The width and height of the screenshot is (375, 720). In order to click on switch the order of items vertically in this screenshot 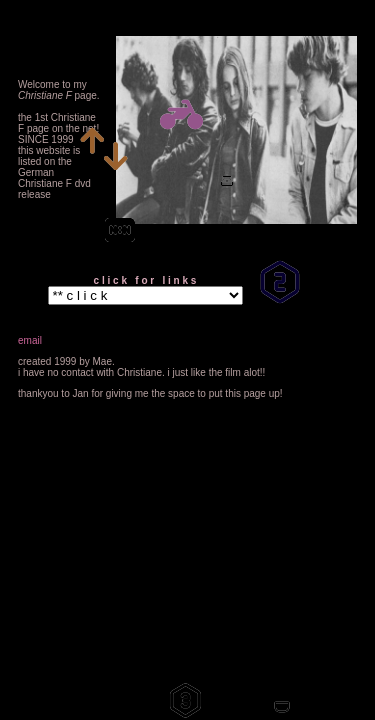, I will do `click(104, 149)`.